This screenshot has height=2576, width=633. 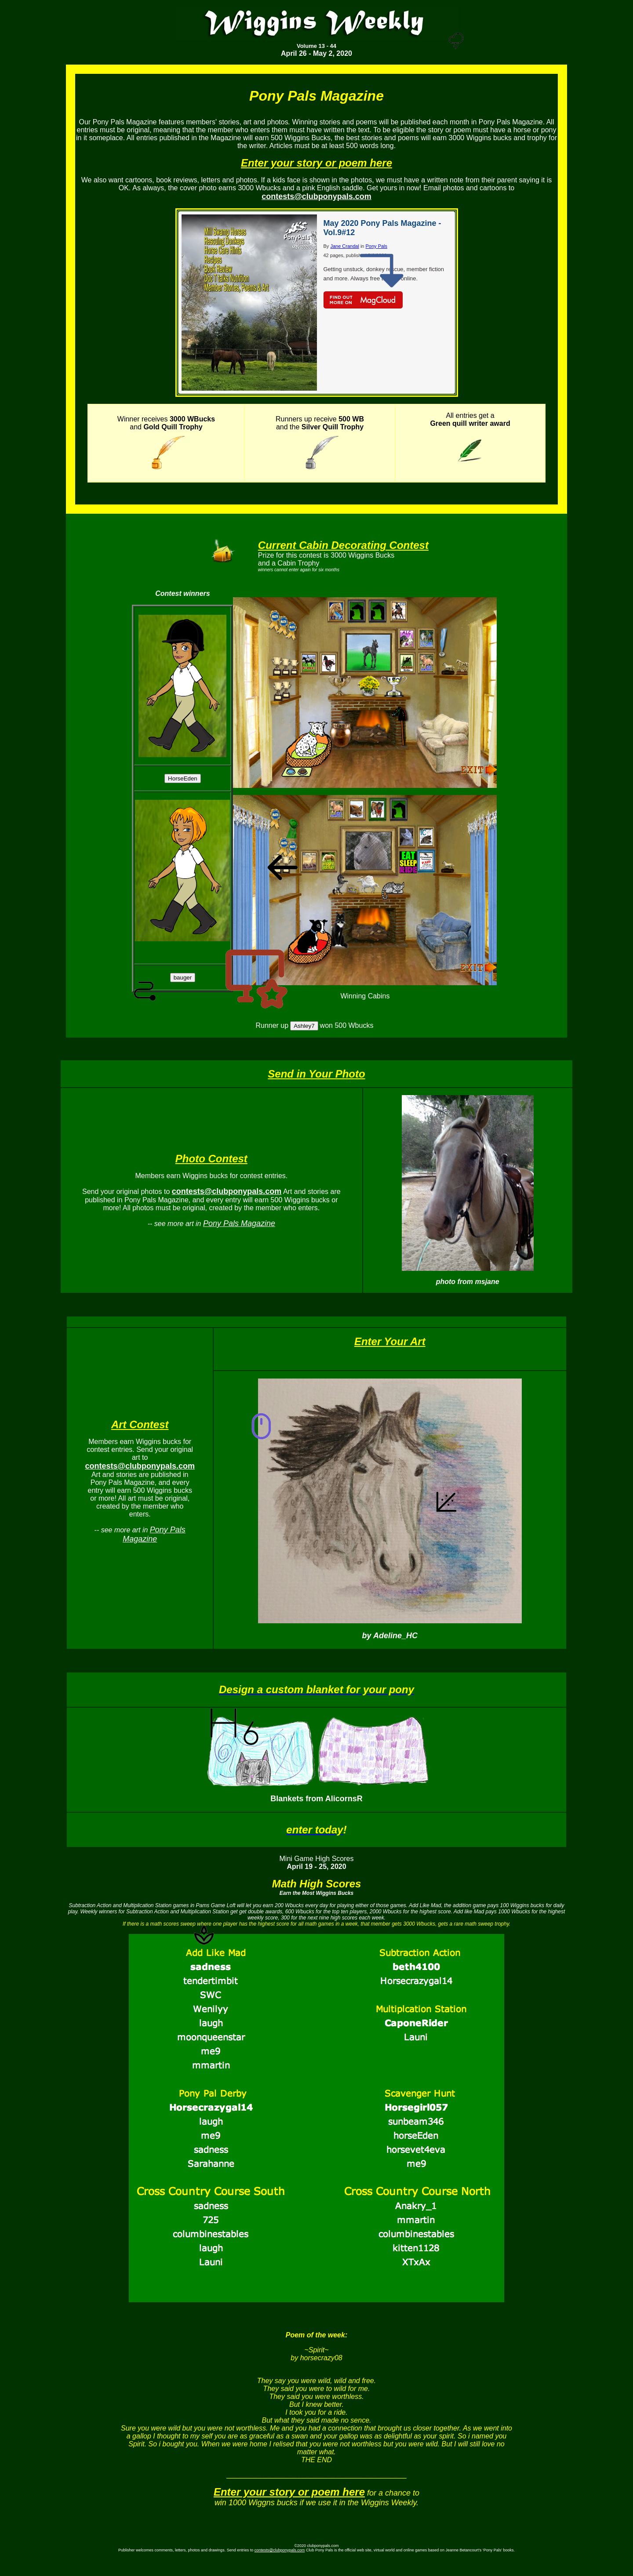 I want to click on view or edit a route path, so click(x=145, y=990).